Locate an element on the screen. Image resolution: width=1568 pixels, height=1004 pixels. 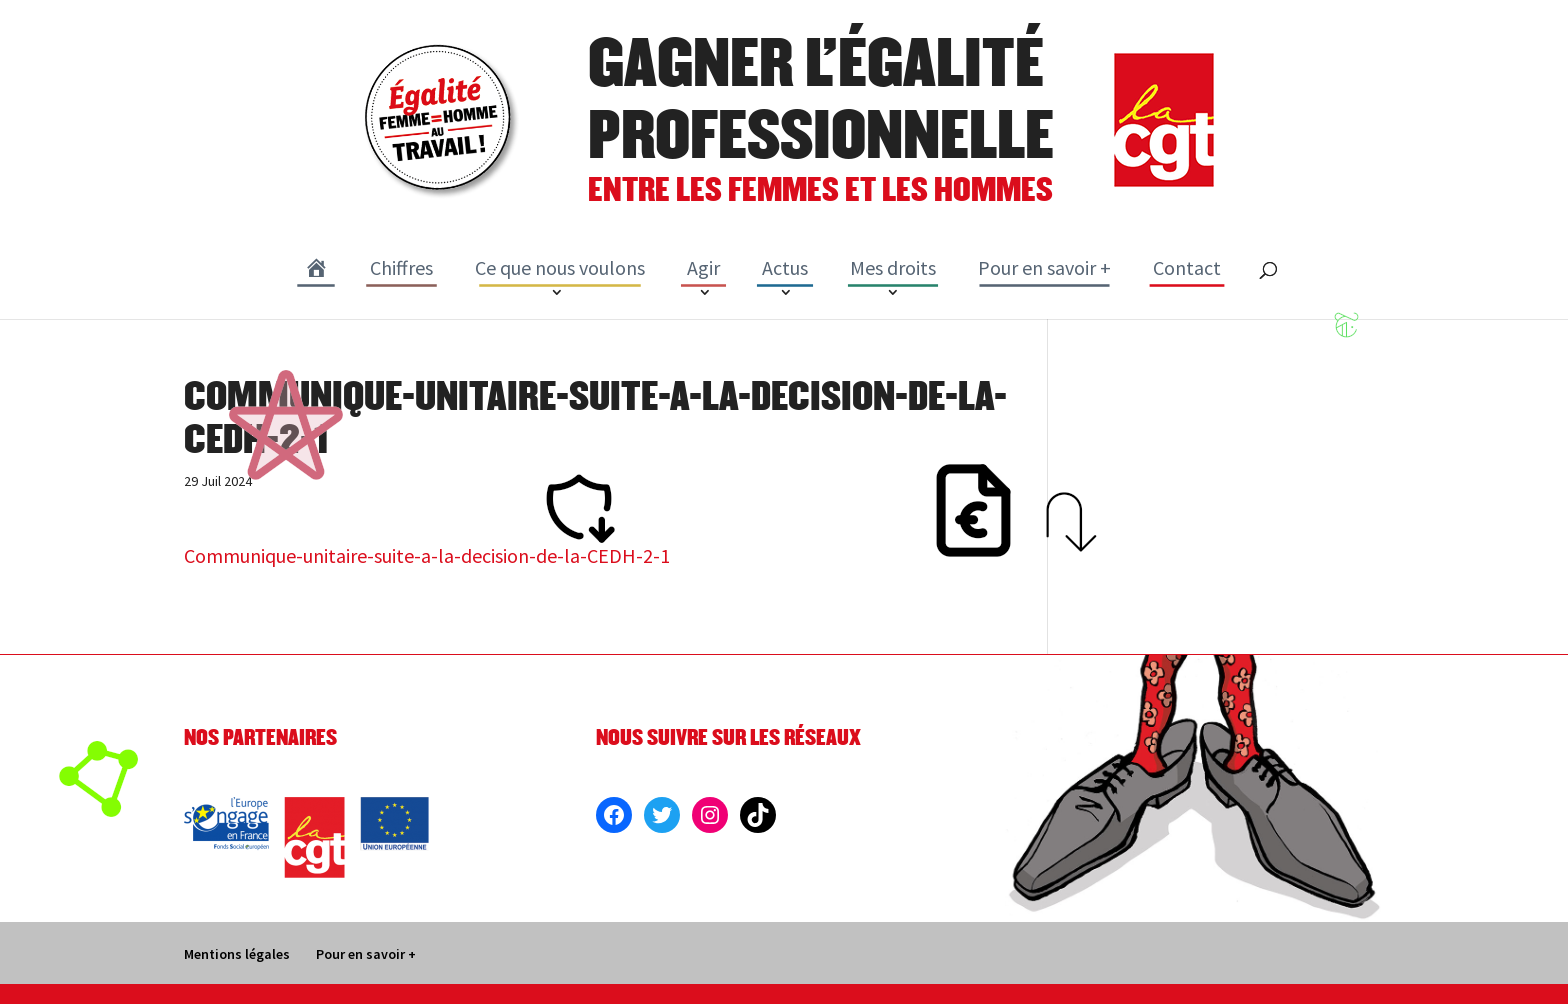
create a polygon or shape is located at coordinates (100, 779).